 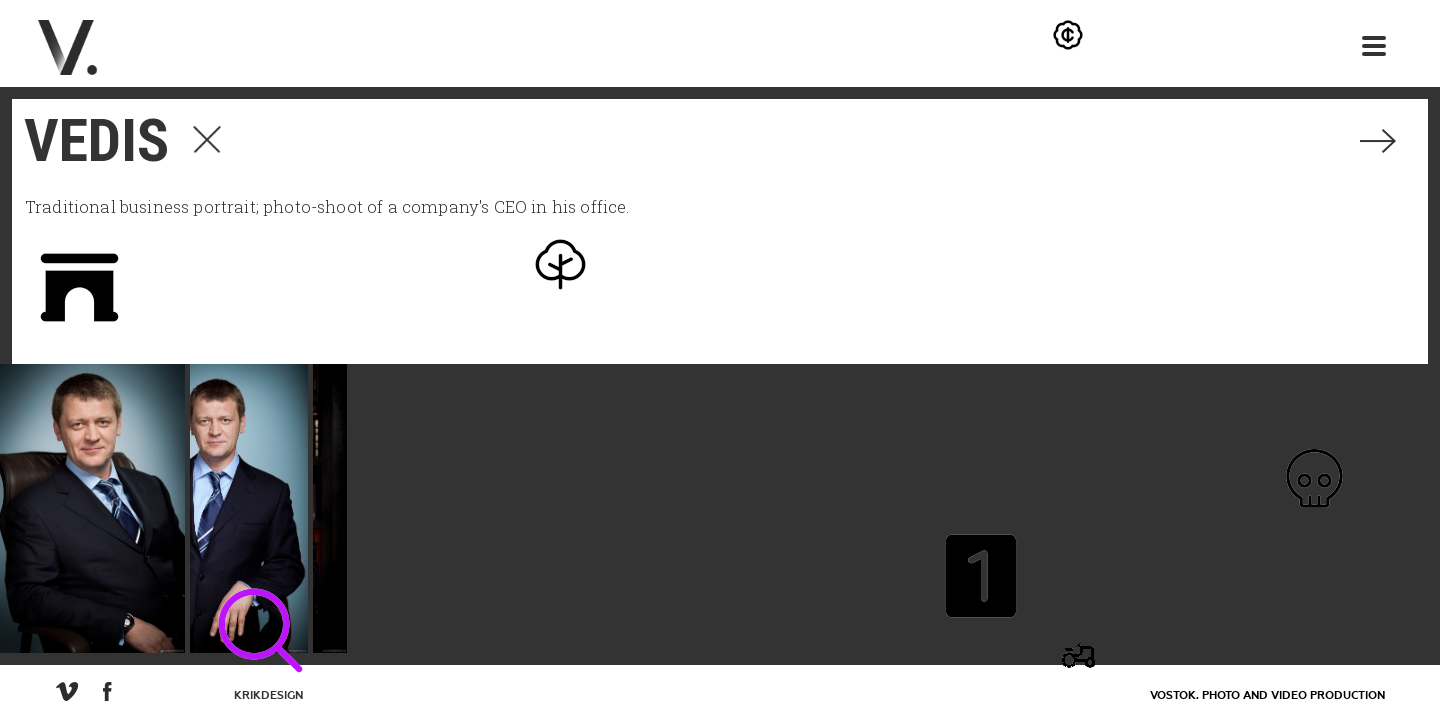 What do you see at coordinates (1068, 35) in the screenshot?
I see `view cent-based pricing or rewards` at bounding box center [1068, 35].